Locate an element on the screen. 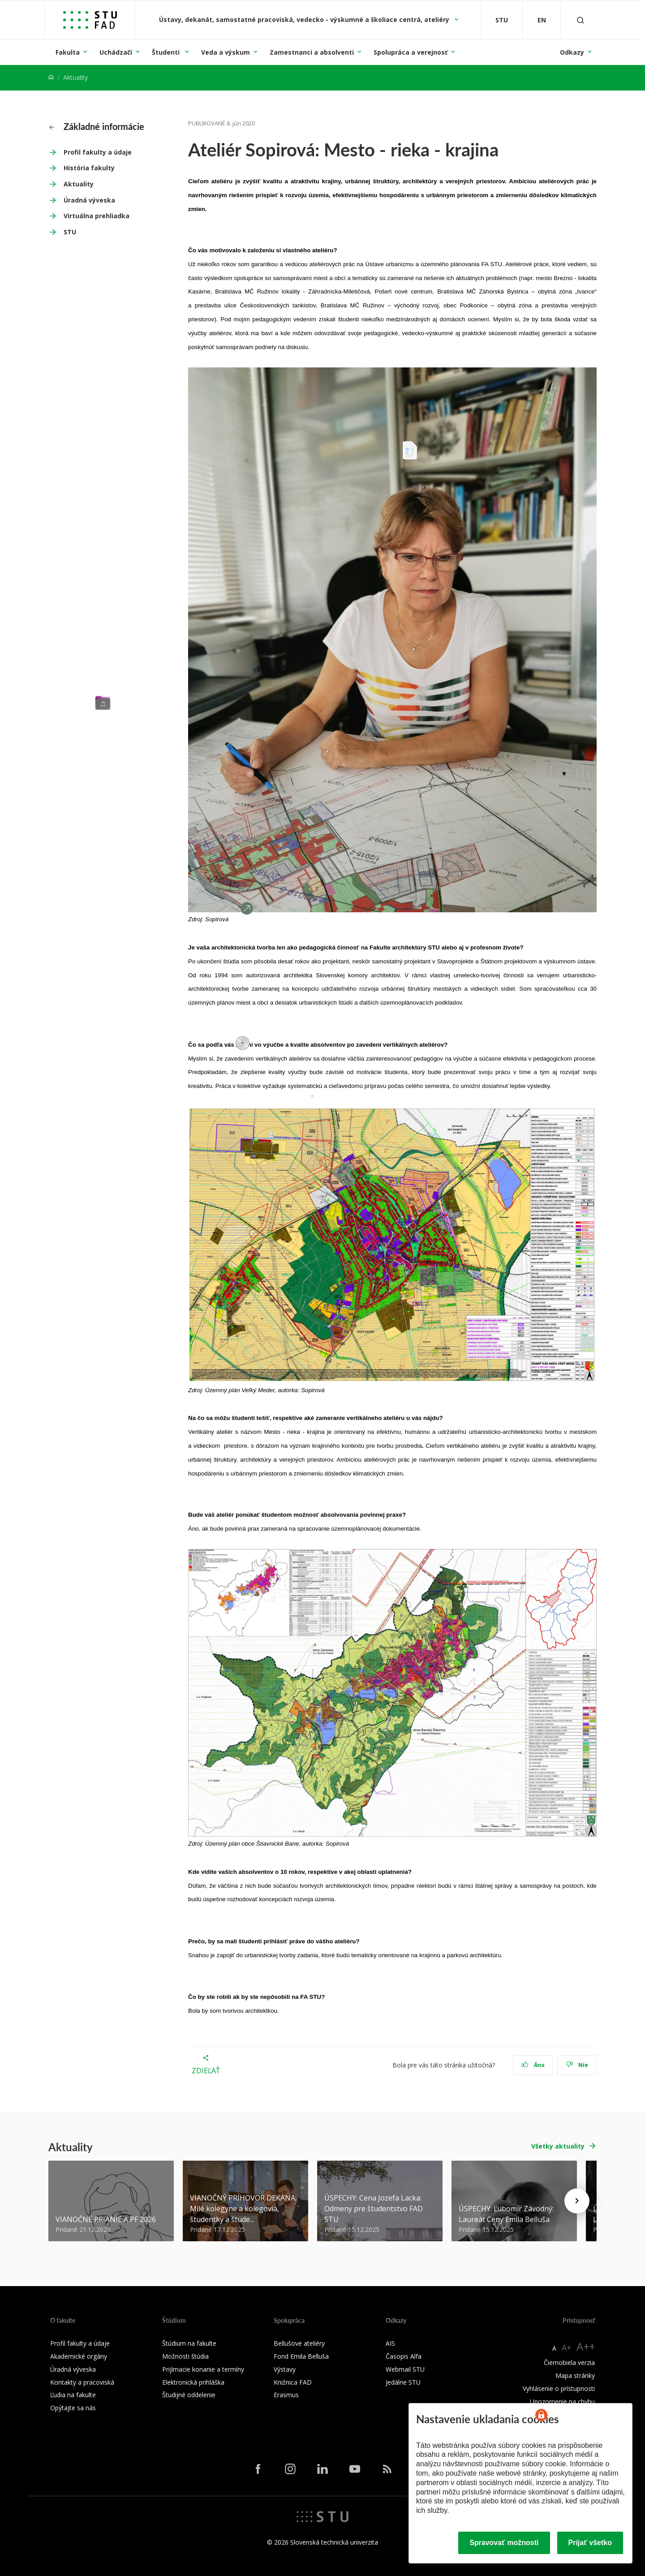 The image size is (645, 2576). access CD/DVD drive or disc reader is located at coordinates (242, 1043).